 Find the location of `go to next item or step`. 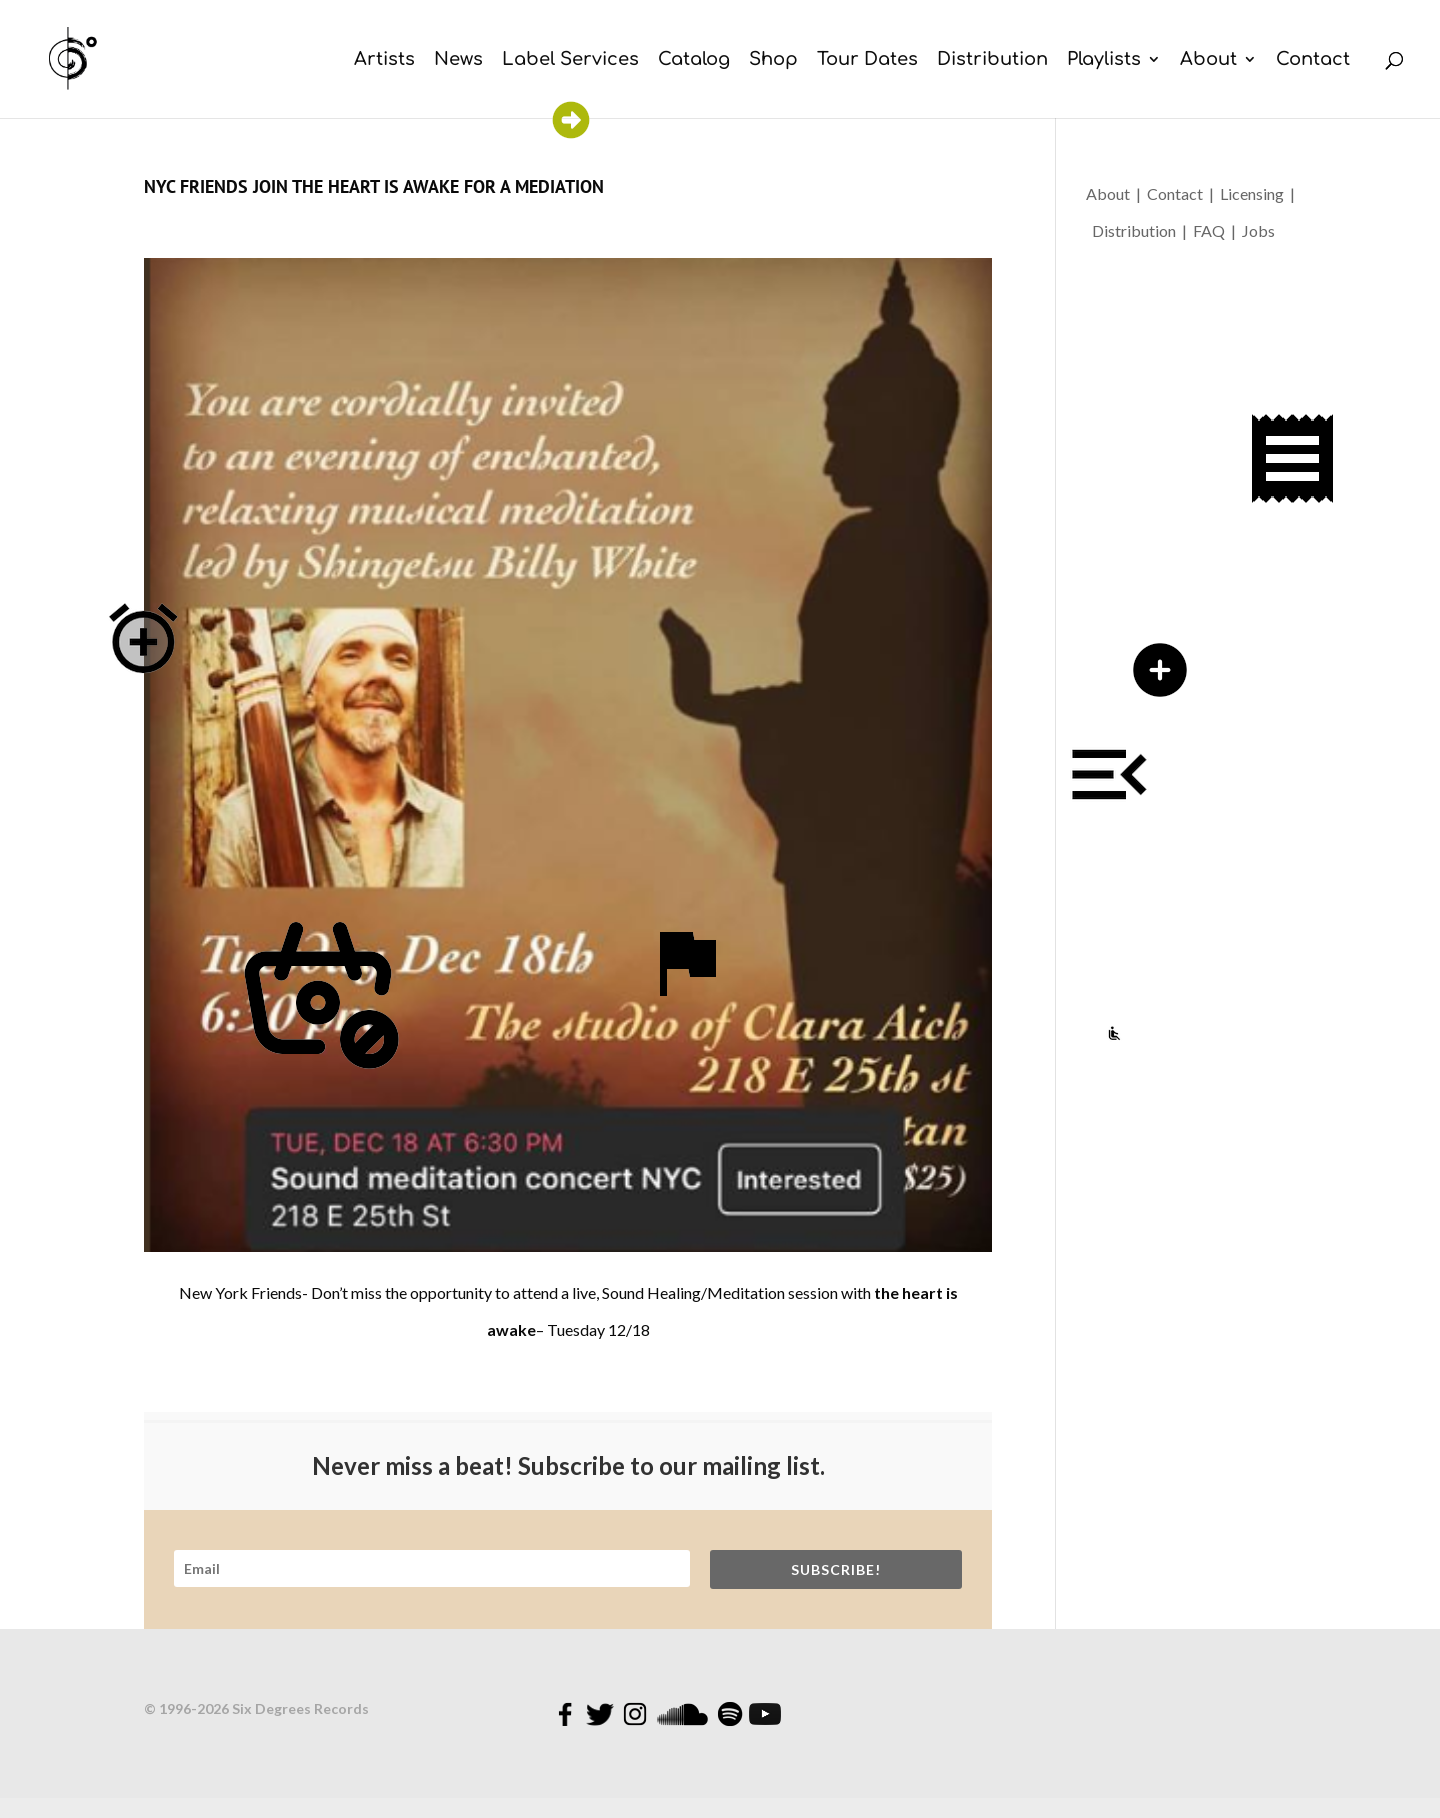

go to next item or step is located at coordinates (571, 120).